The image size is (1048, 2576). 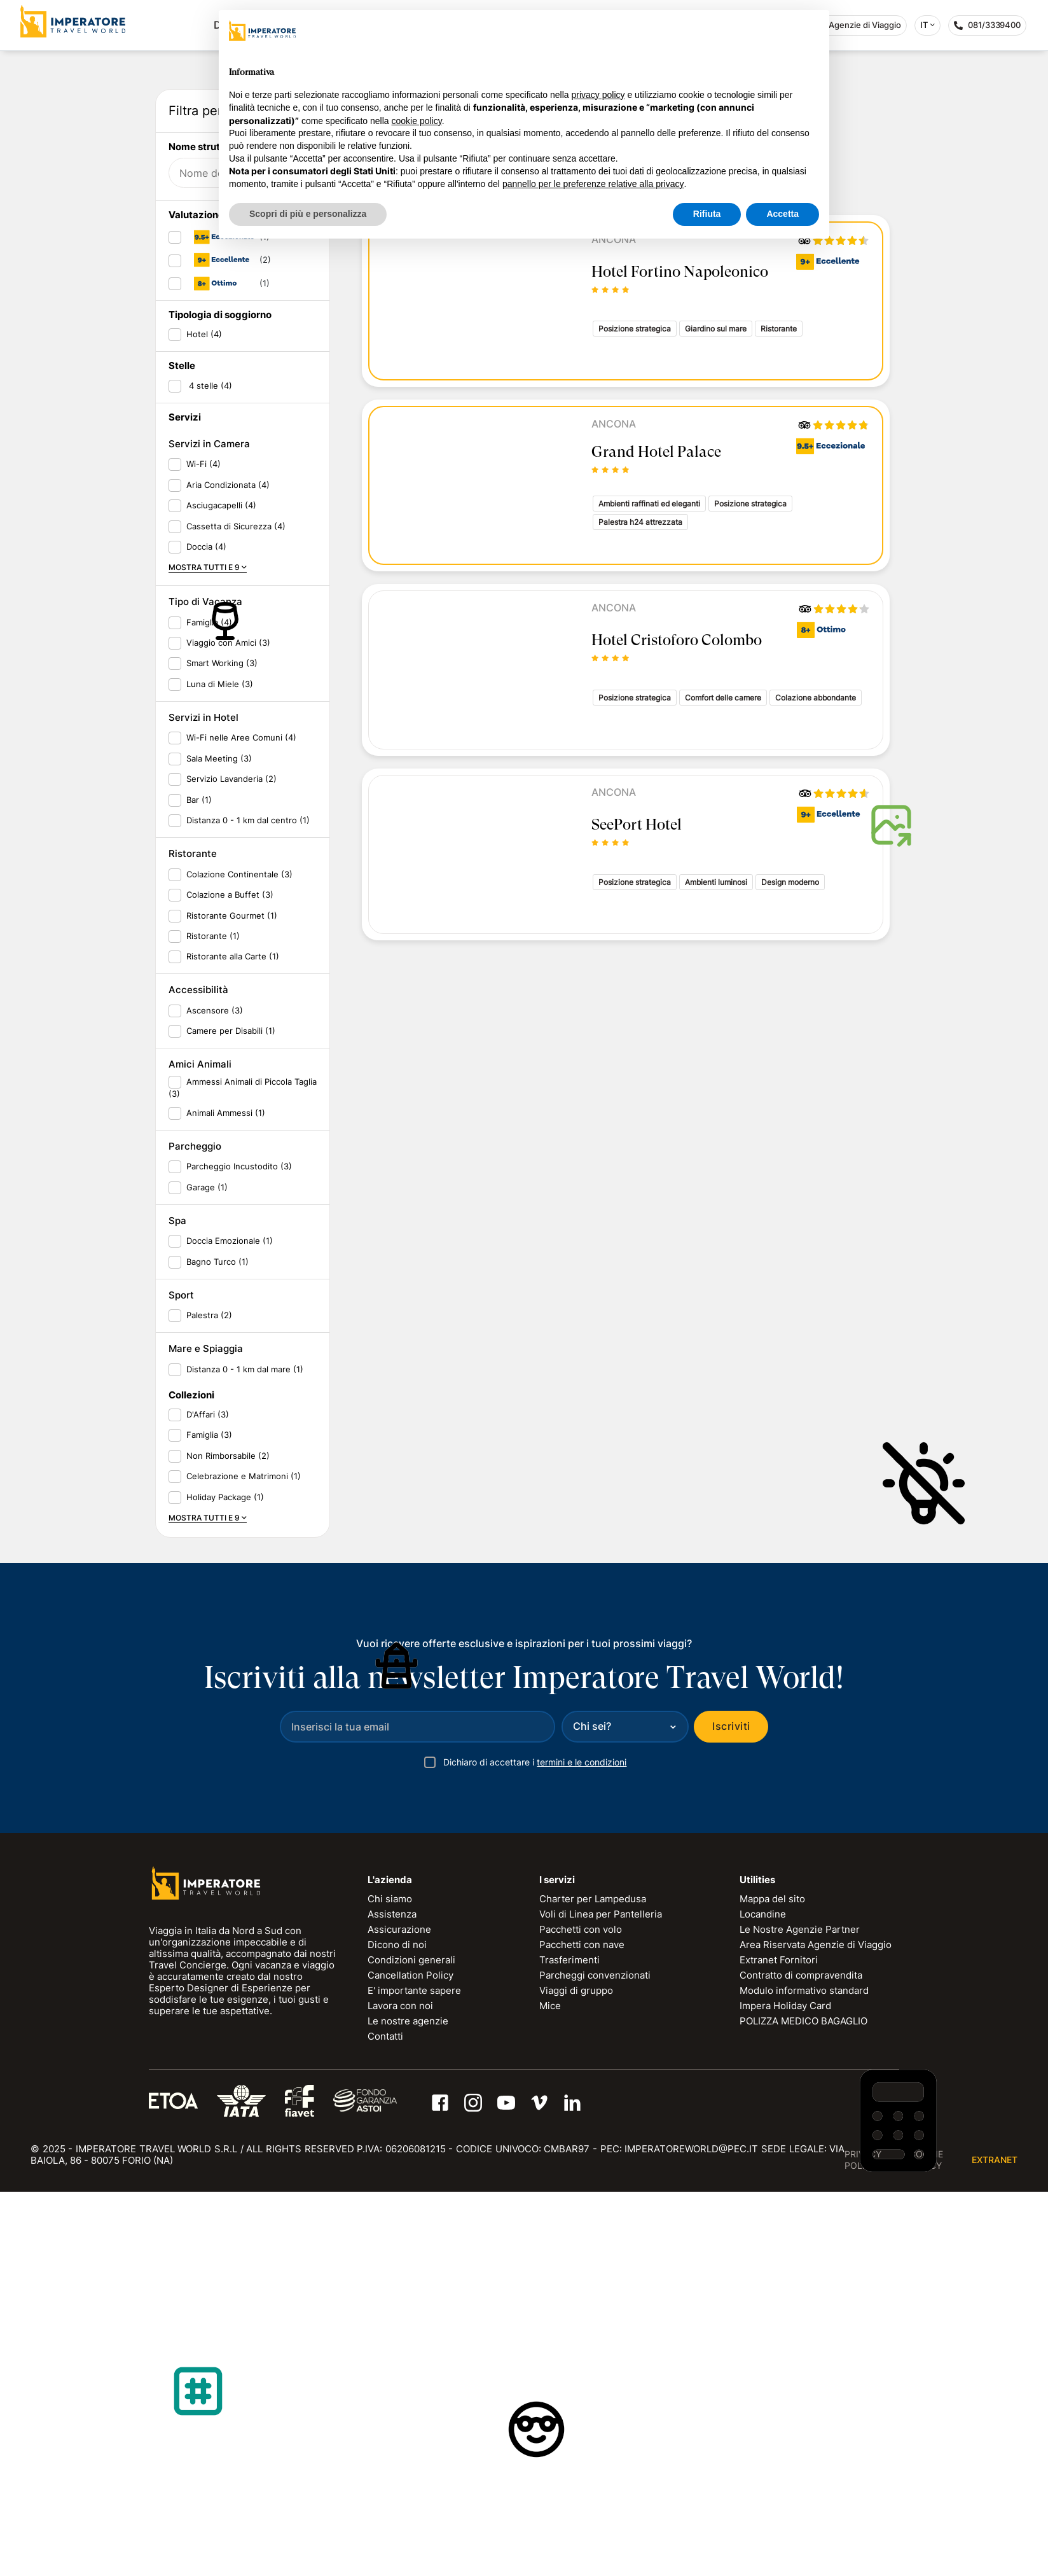 What do you see at coordinates (923, 1483) in the screenshot?
I see `disable light mode or brightness` at bounding box center [923, 1483].